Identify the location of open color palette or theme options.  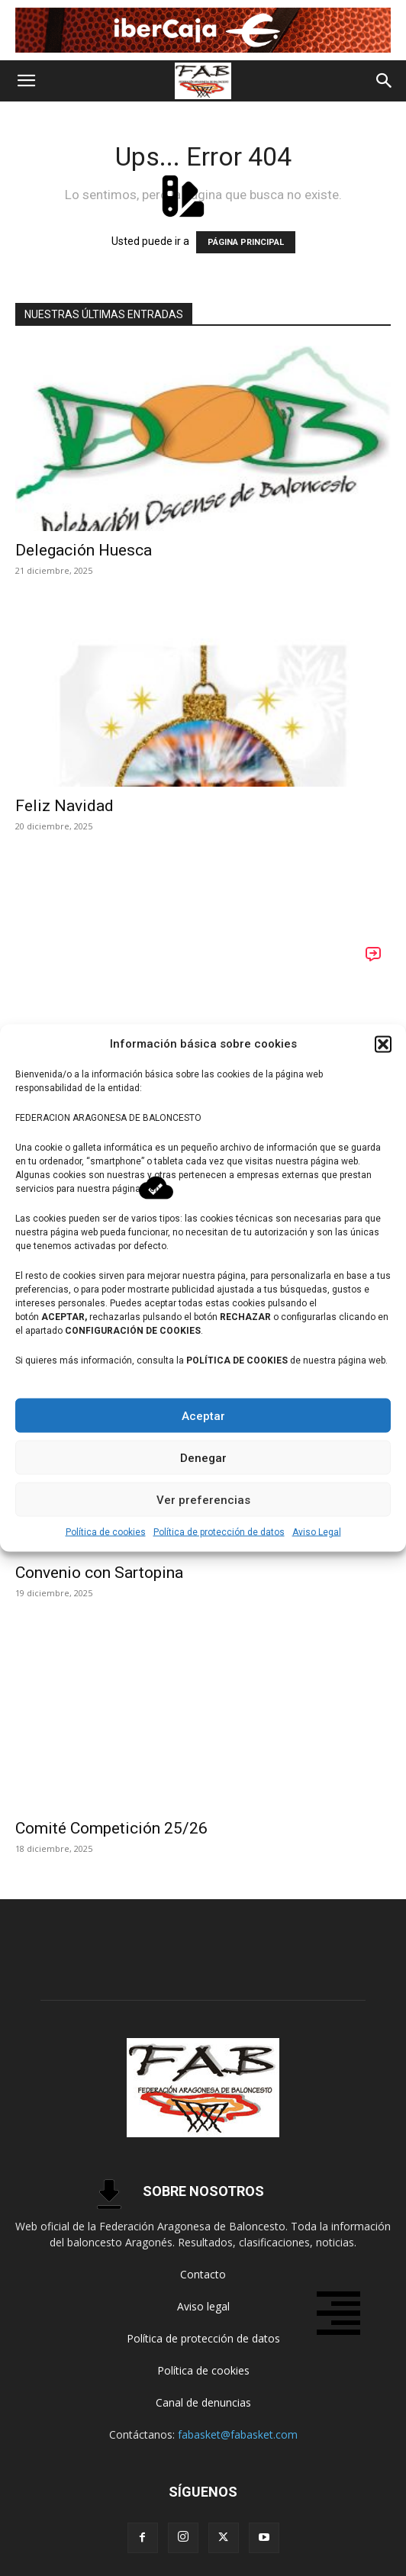
(183, 196).